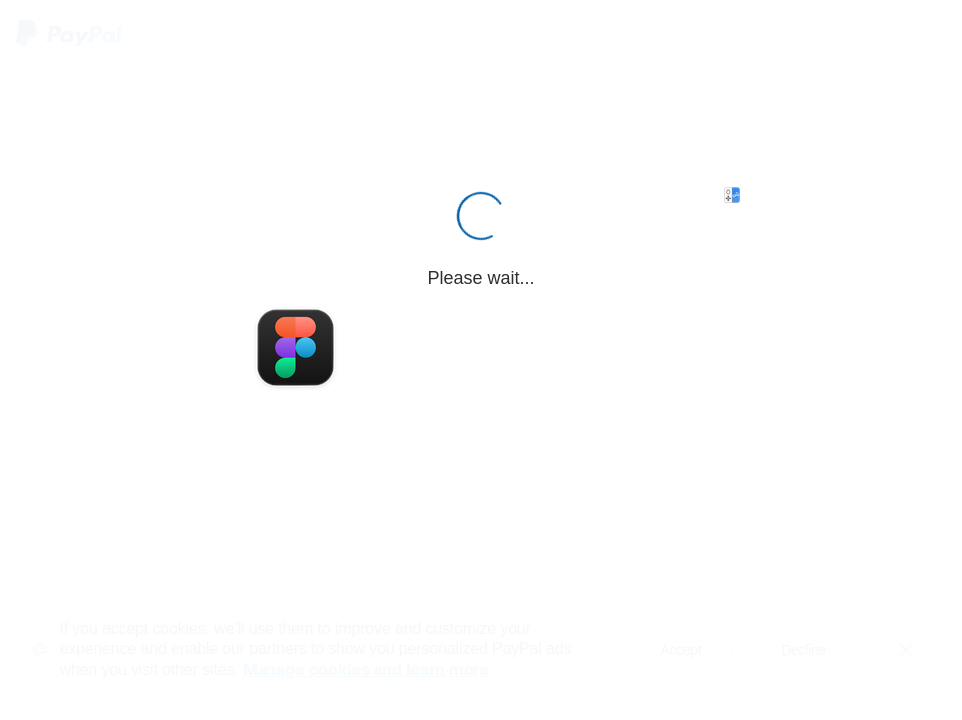 The image size is (962, 720). Describe the element at coordinates (732, 195) in the screenshot. I see `open the character map application` at that location.